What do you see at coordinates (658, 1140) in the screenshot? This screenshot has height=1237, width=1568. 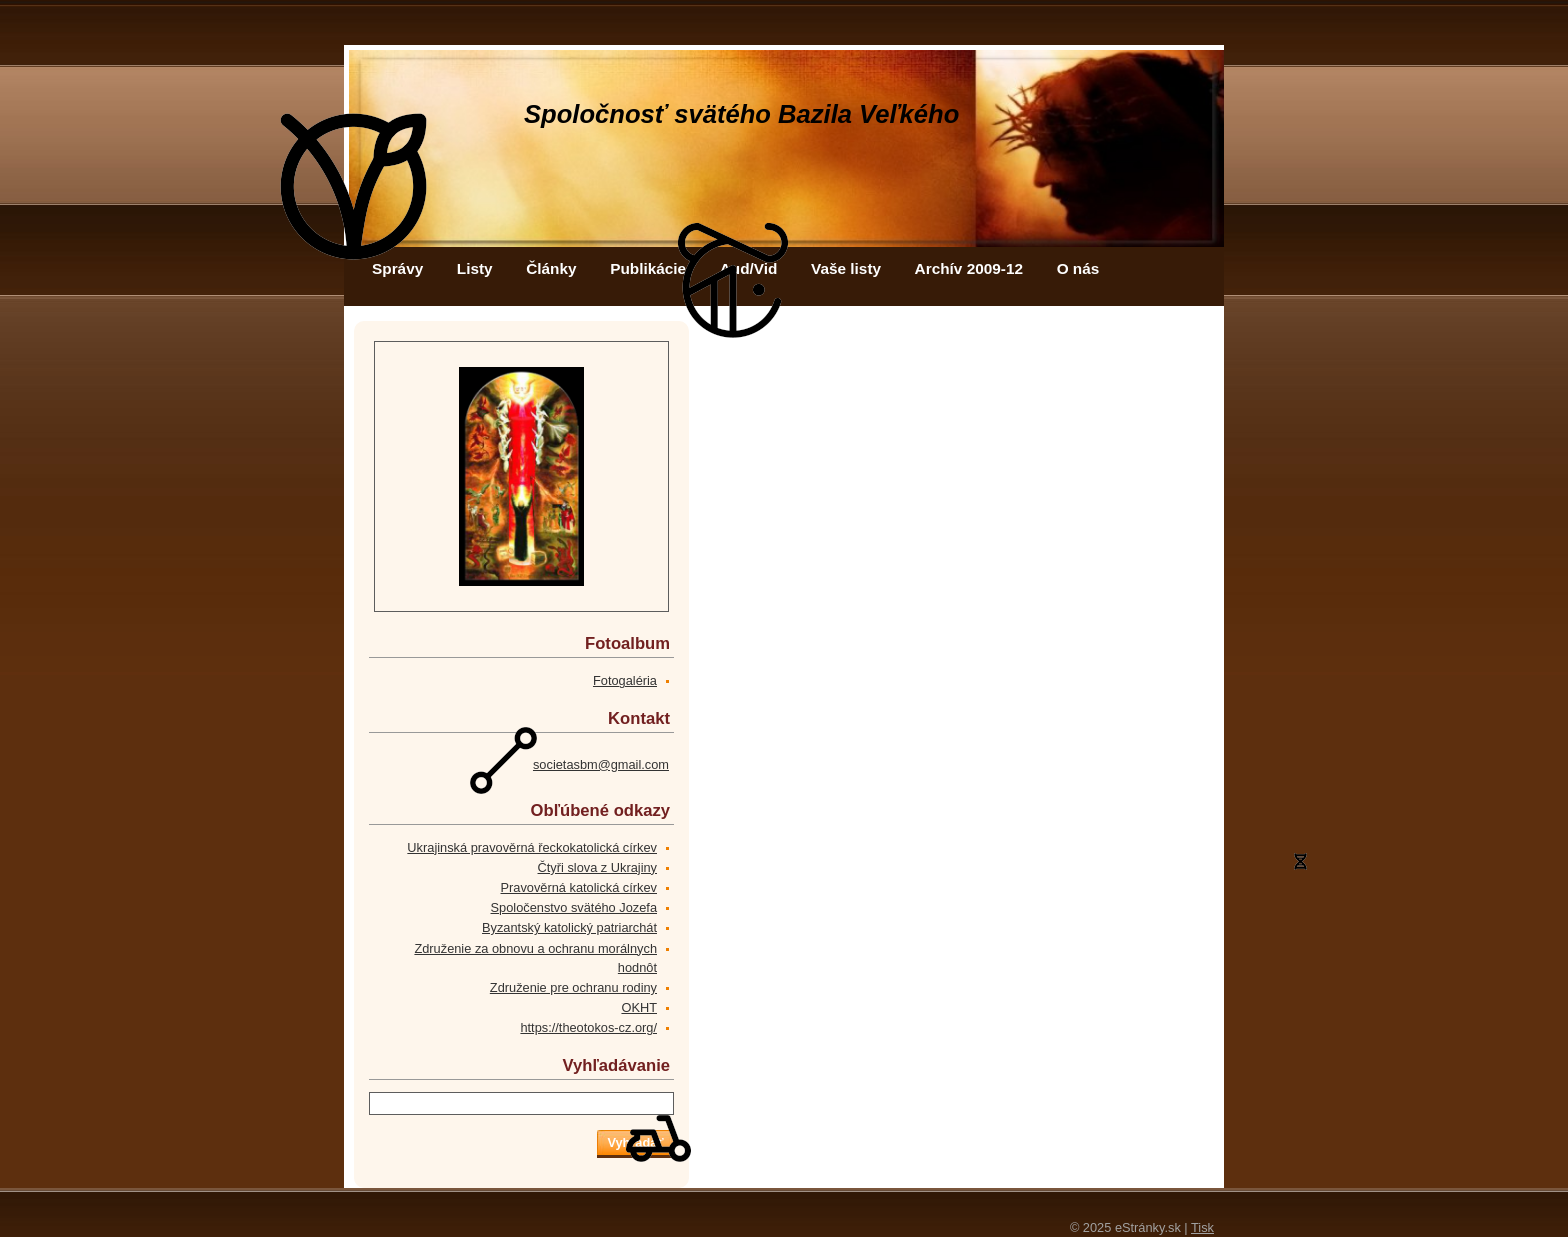 I see `select moped or scooter delivery option` at bounding box center [658, 1140].